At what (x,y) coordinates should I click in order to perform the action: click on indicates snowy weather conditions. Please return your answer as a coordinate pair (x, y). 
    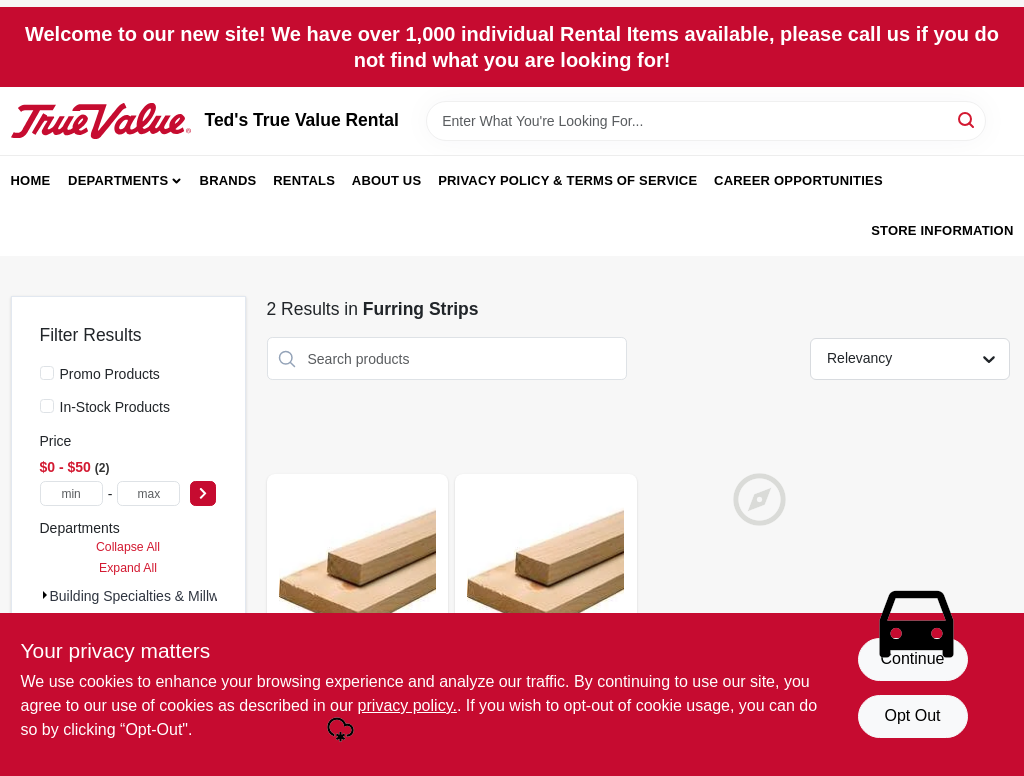
    Looking at the image, I should click on (340, 729).